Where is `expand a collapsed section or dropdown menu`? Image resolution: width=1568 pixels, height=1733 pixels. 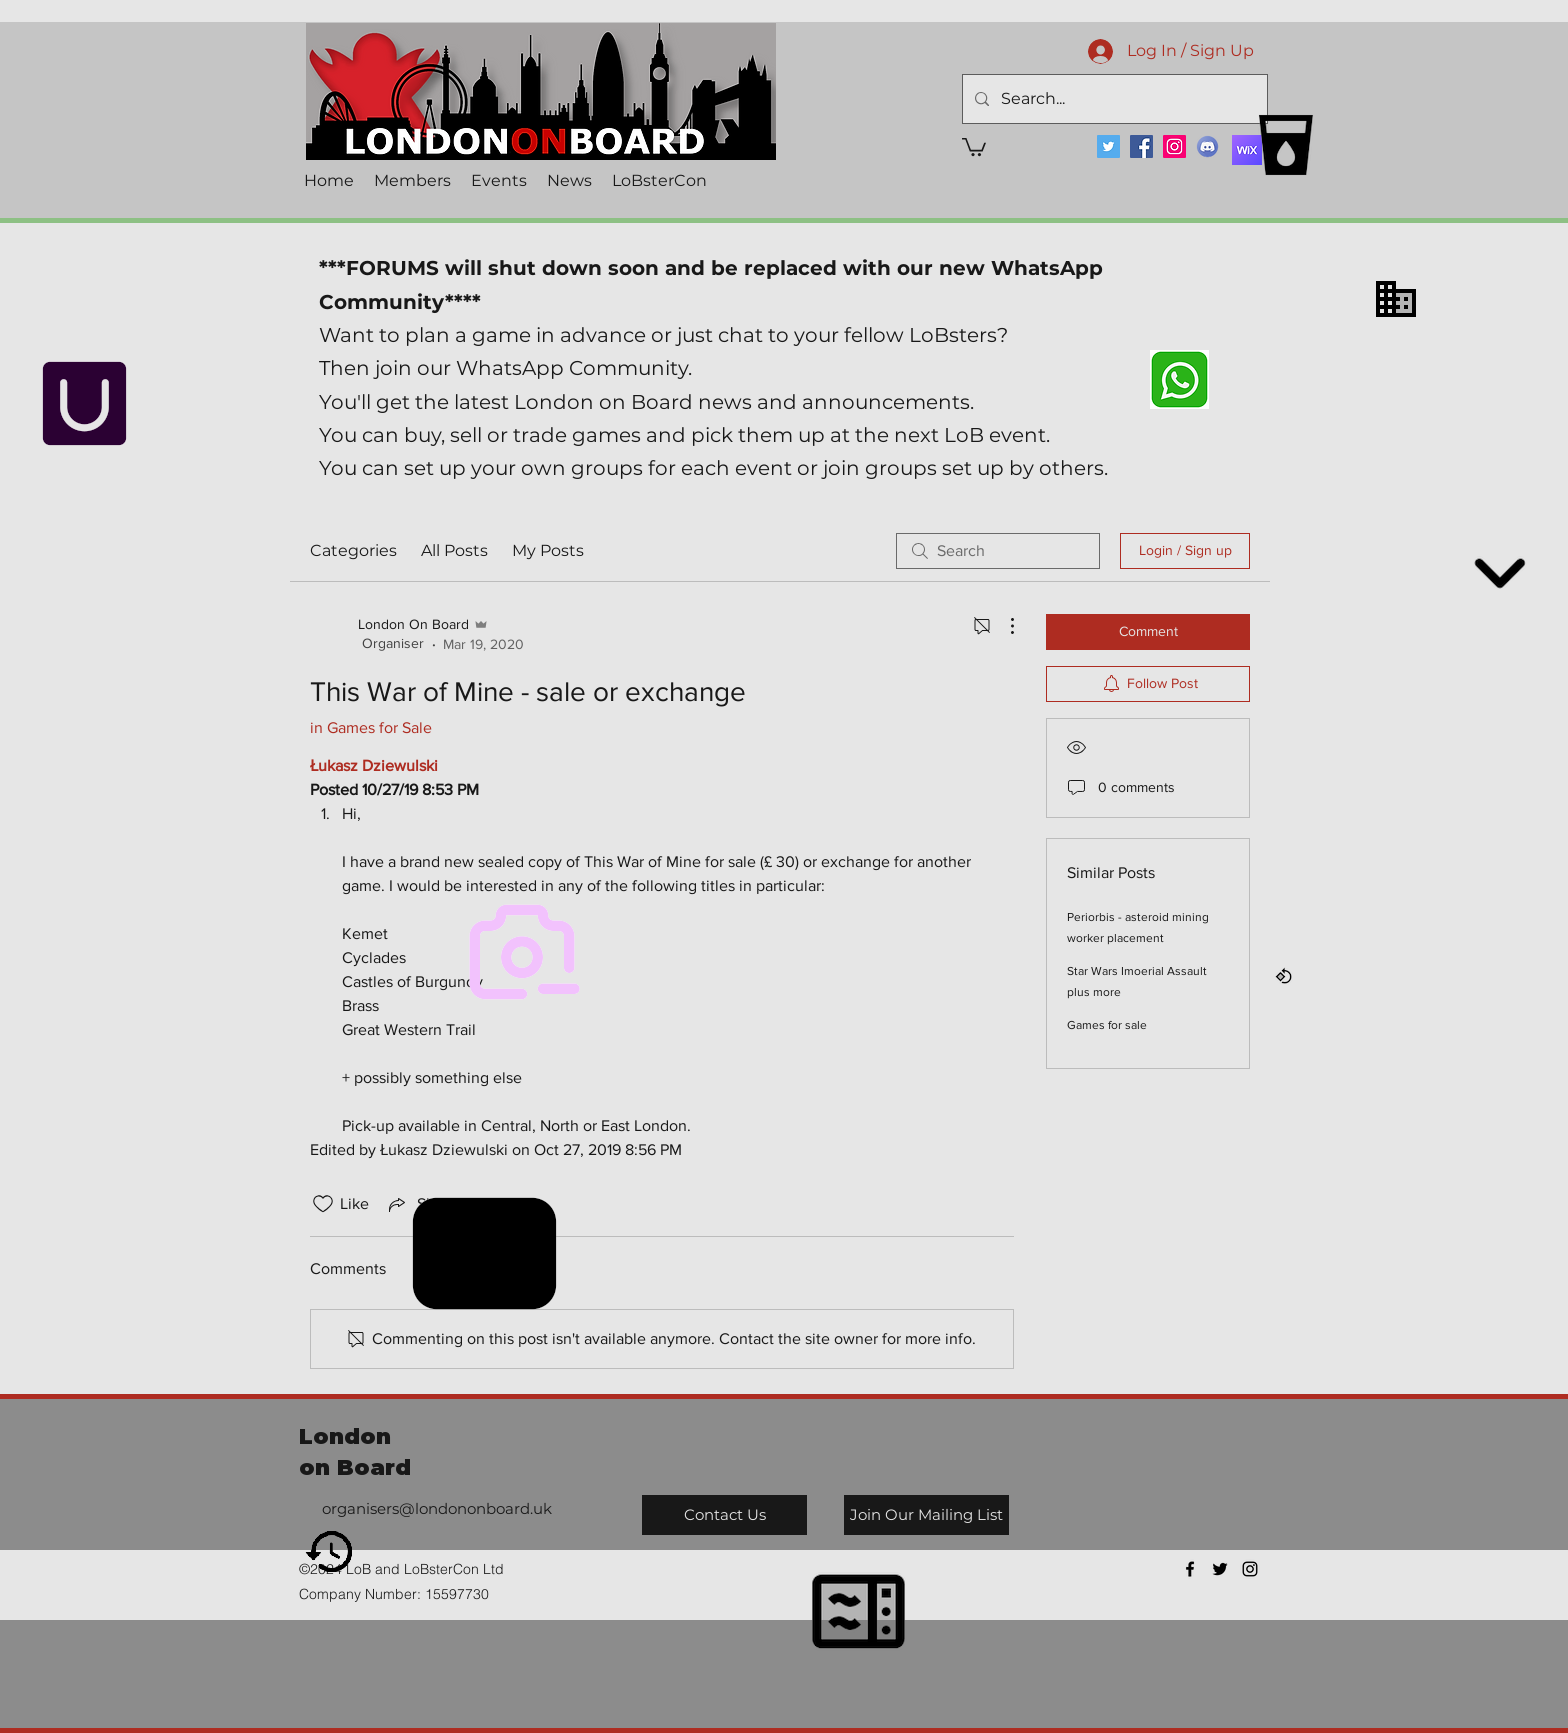 expand a collapsed section or dropdown menu is located at coordinates (1500, 572).